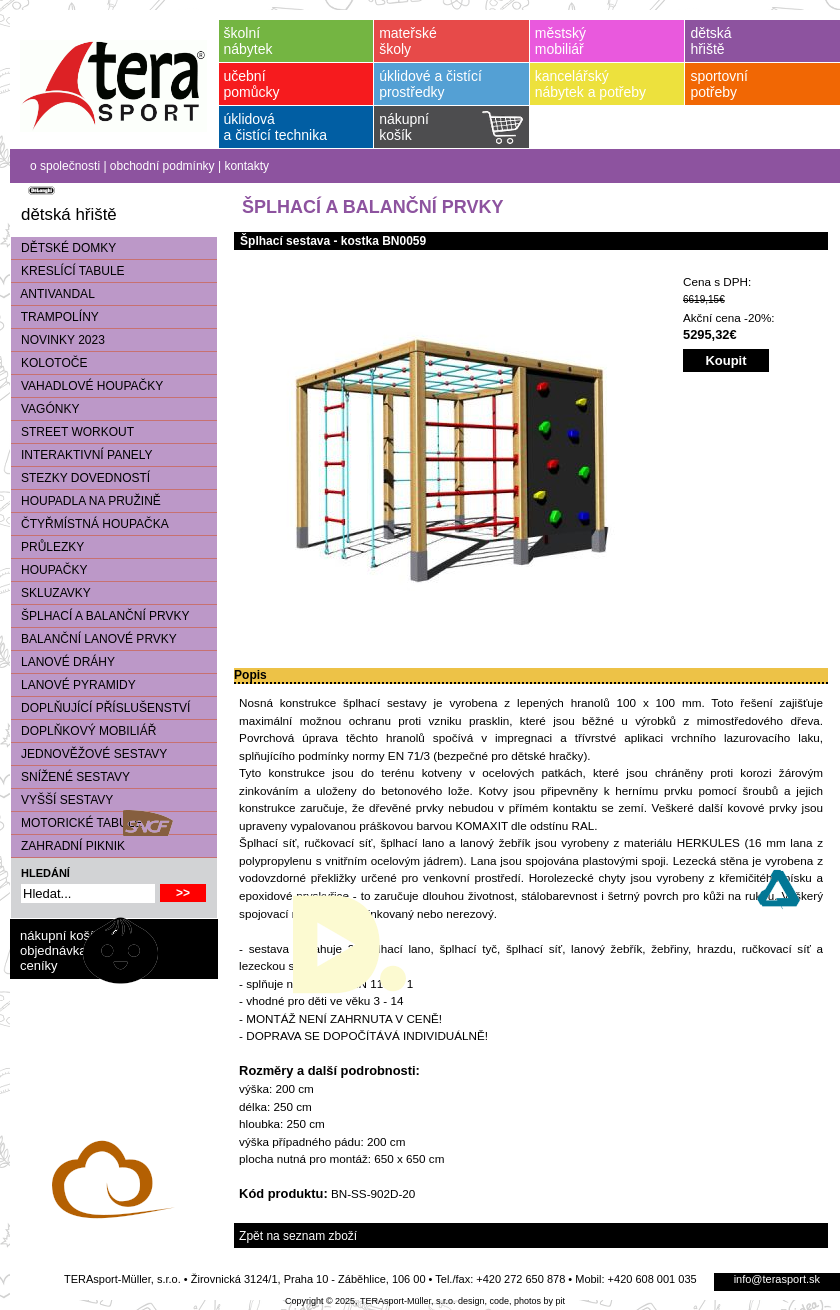 The width and height of the screenshot is (840, 1310). What do you see at coordinates (120, 950) in the screenshot?
I see `indicates a project using the bun javascript runtime` at bounding box center [120, 950].